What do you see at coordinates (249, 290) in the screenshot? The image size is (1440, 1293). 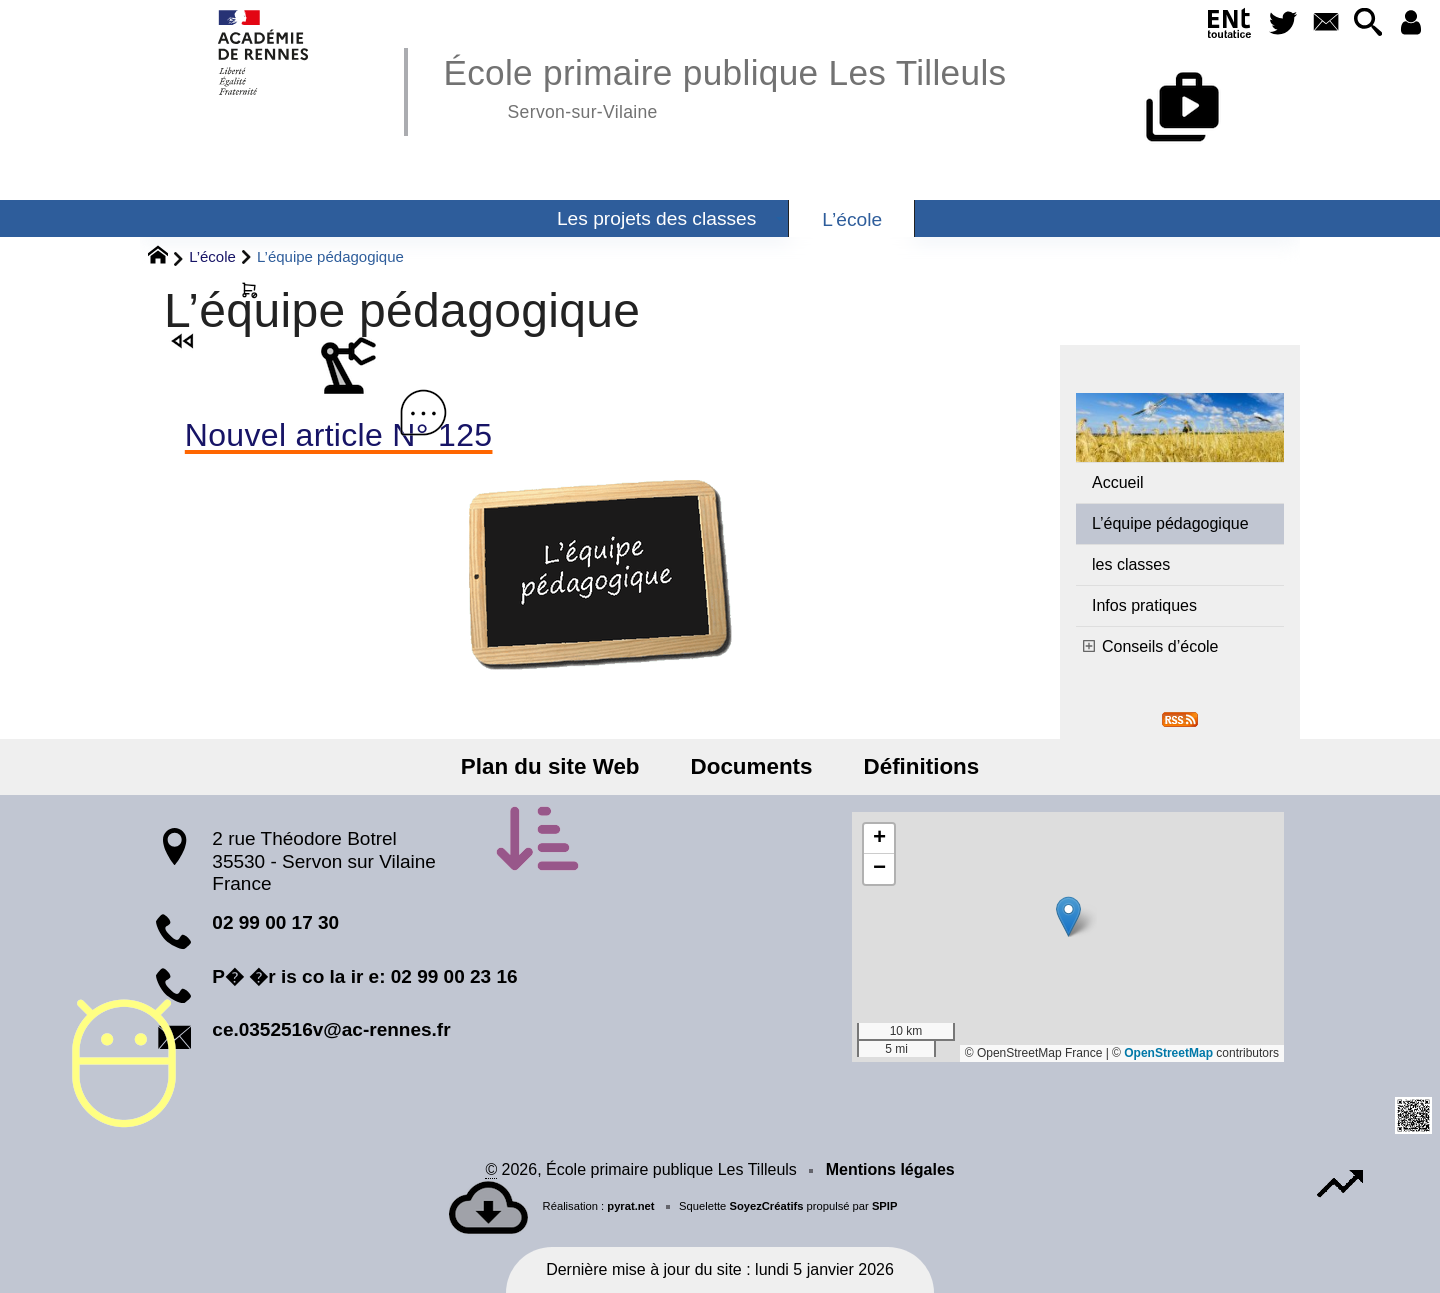 I see `cancel or remove your shopping cart` at bounding box center [249, 290].